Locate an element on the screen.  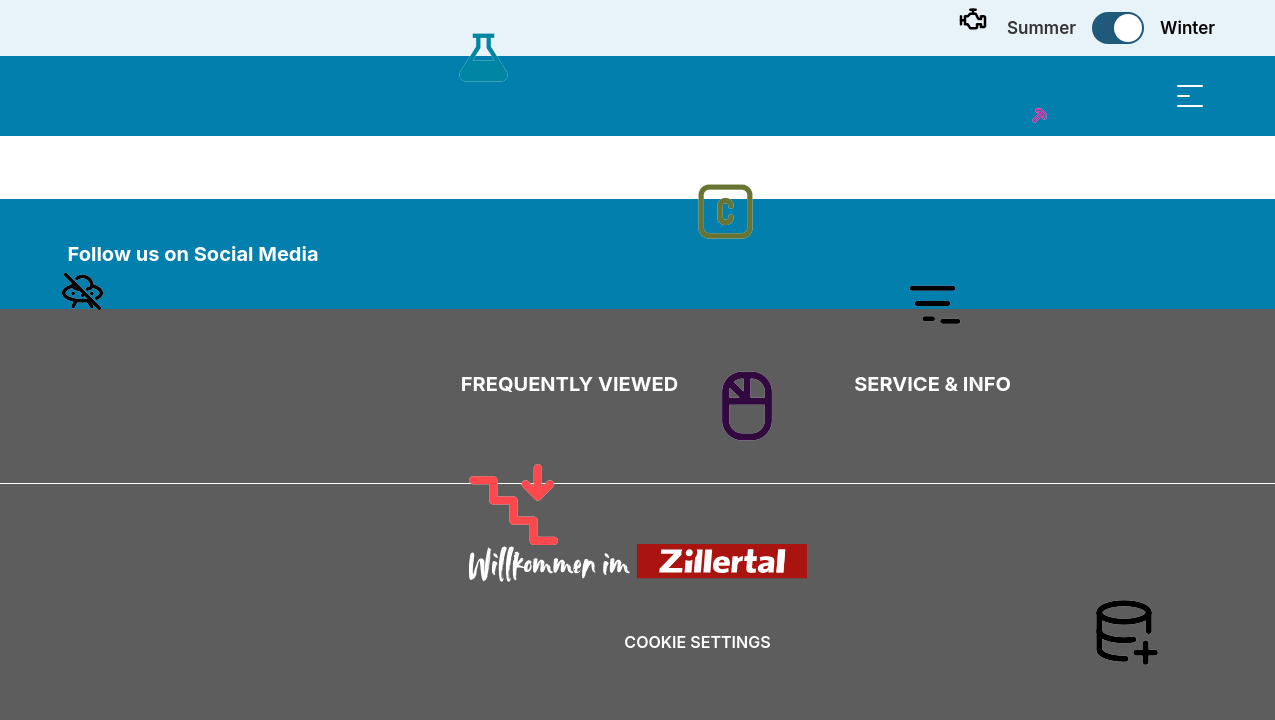
disable UFO or alien-themed mode is located at coordinates (82, 291).